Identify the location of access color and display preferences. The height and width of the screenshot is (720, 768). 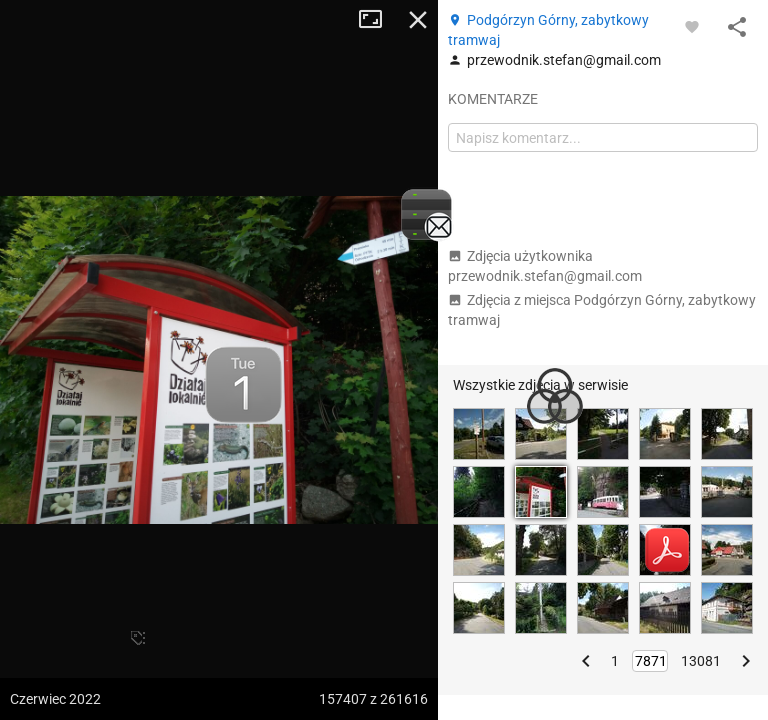
(555, 396).